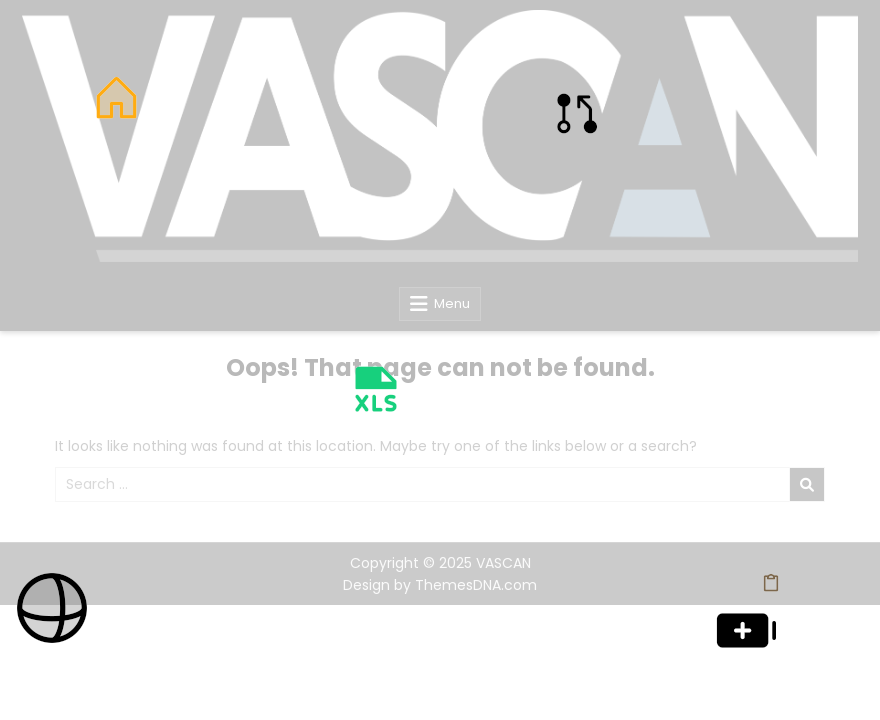 This screenshot has width=880, height=720. Describe the element at coordinates (52, 608) in the screenshot. I see `access global or worldwide settings` at that location.